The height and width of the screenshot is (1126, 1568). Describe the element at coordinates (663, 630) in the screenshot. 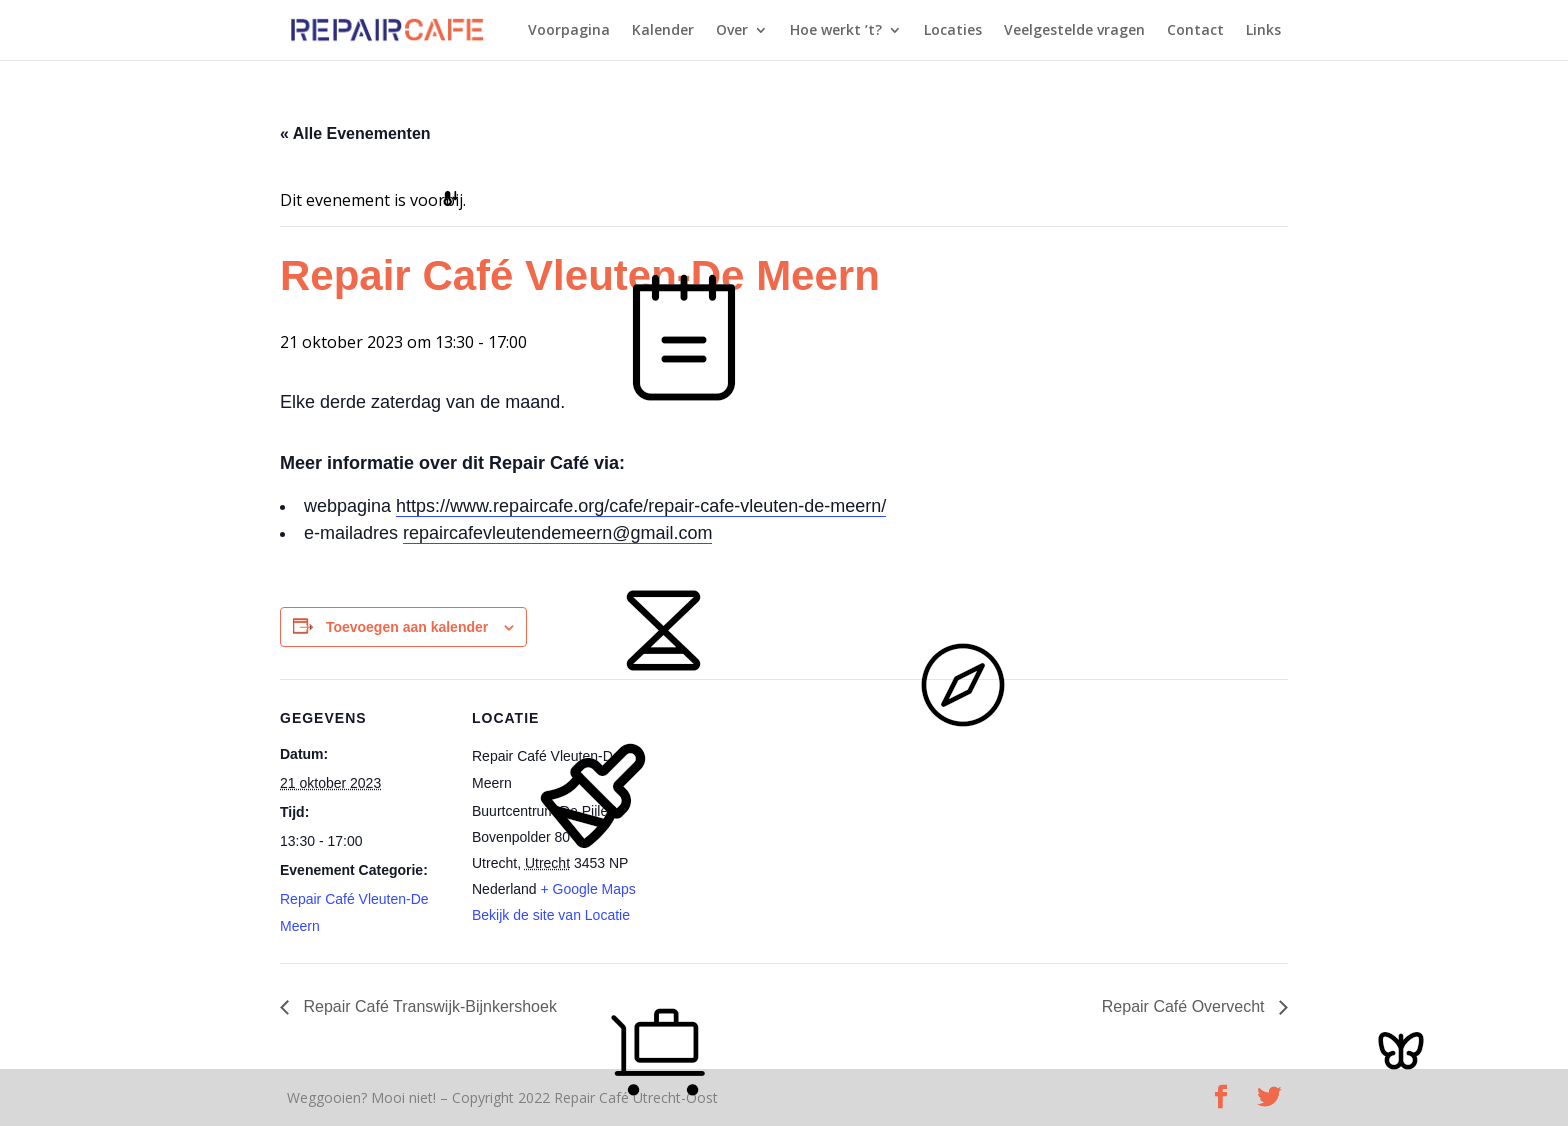

I see `indicates time running low or nearly expired` at that location.